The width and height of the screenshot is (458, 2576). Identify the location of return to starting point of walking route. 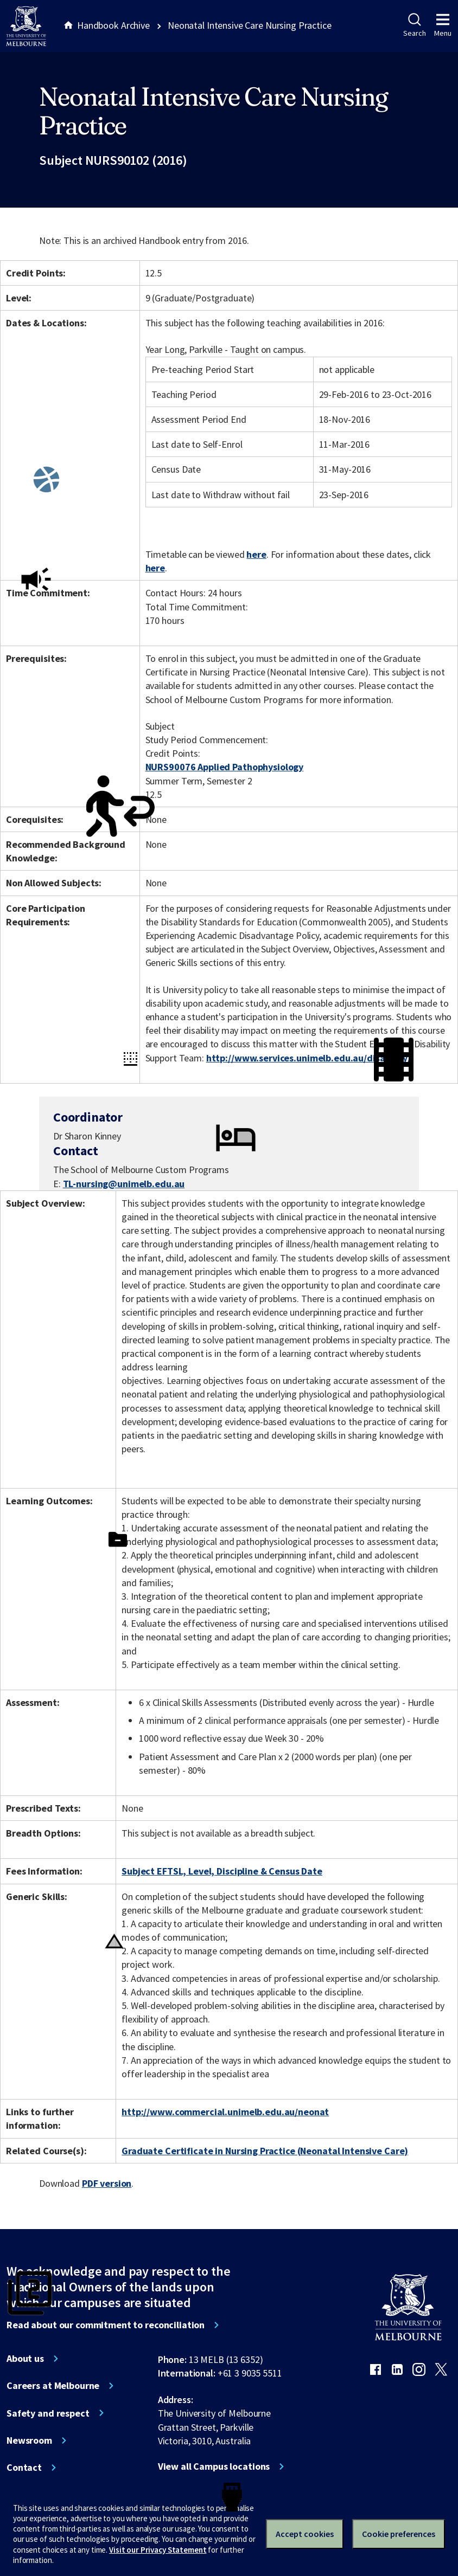
(120, 806).